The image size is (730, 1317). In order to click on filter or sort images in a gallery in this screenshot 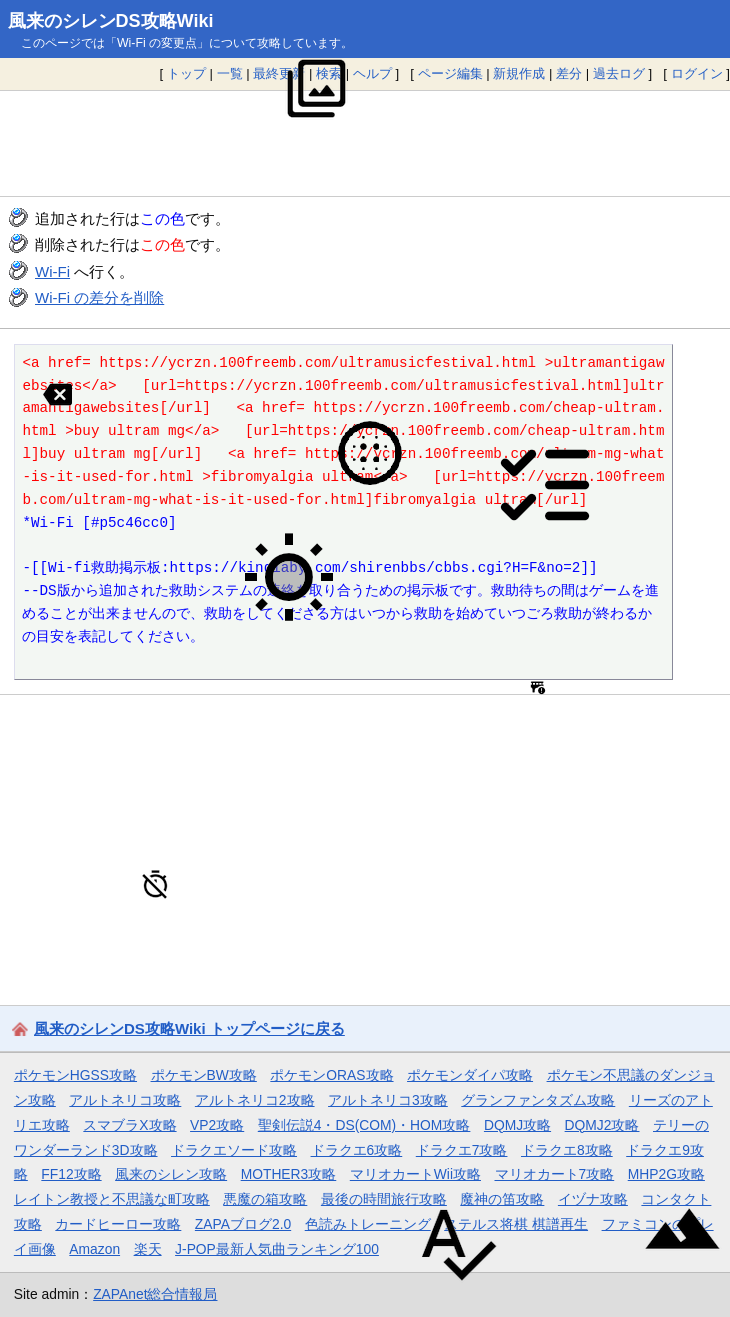, I will do `click(316, 88)`.